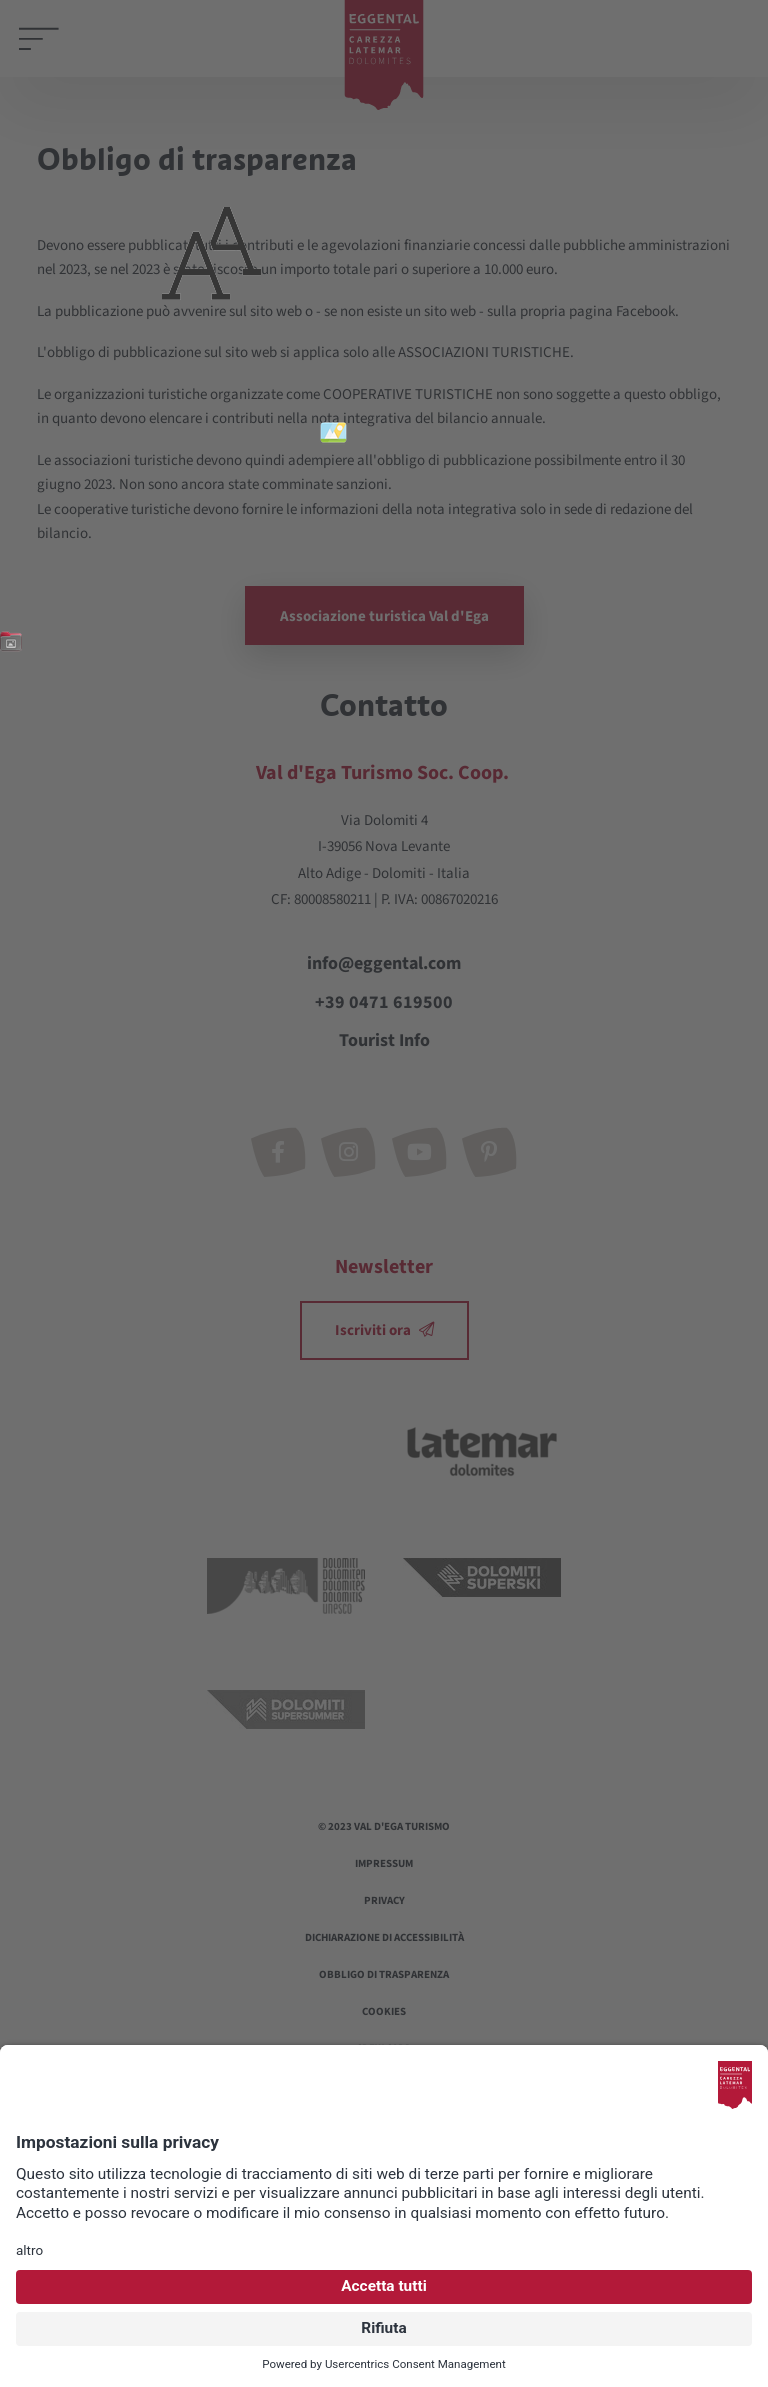 The width and height of the screenshot is (768, 2387). What do you see at coordinates (11, 641) in the screenshot?
I see `open pictures folder` at bounding box center [11, 641].